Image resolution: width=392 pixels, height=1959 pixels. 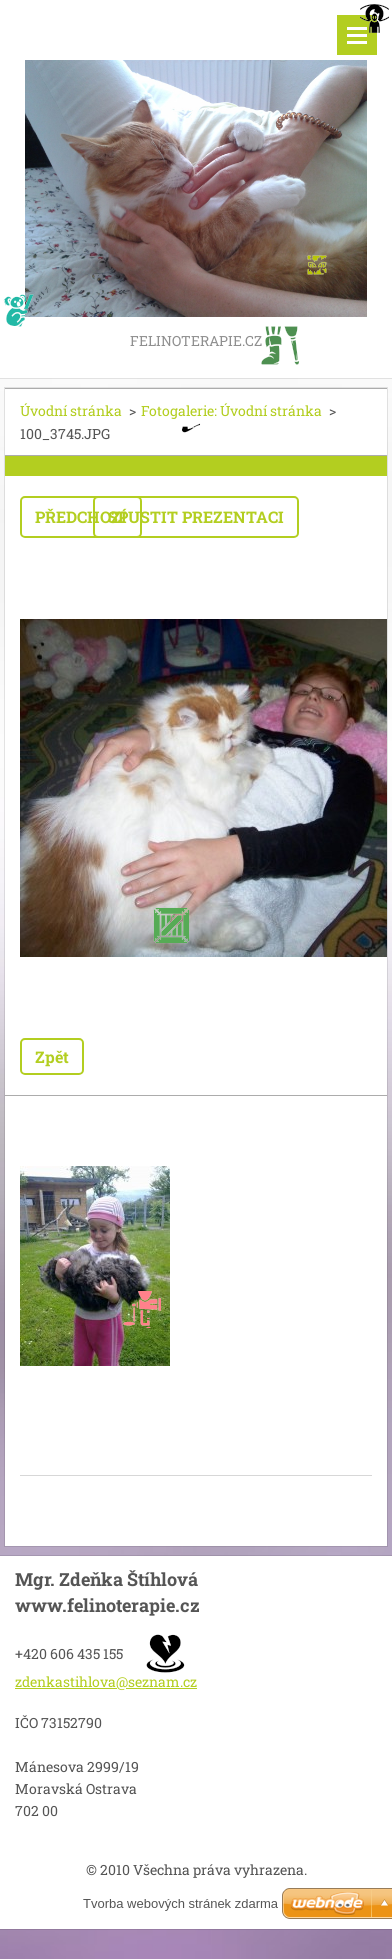 I want to click on indicates a heartbreak or relationship-ending zone in a game, so click(x=165, y=1653).